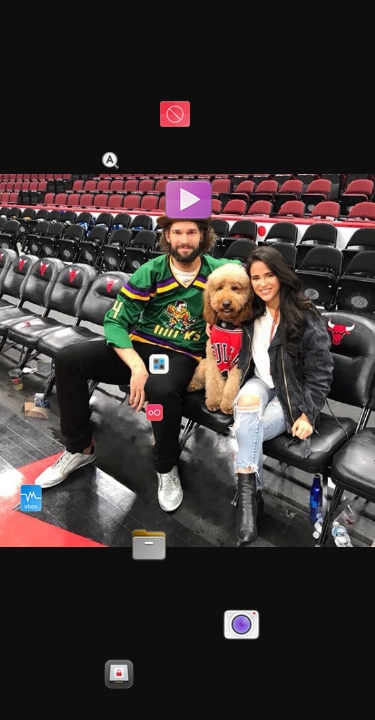  What do you see at coordinates (188, 199) in the screenshot?
I see `open the video player app` at bounding box center [188, 199].